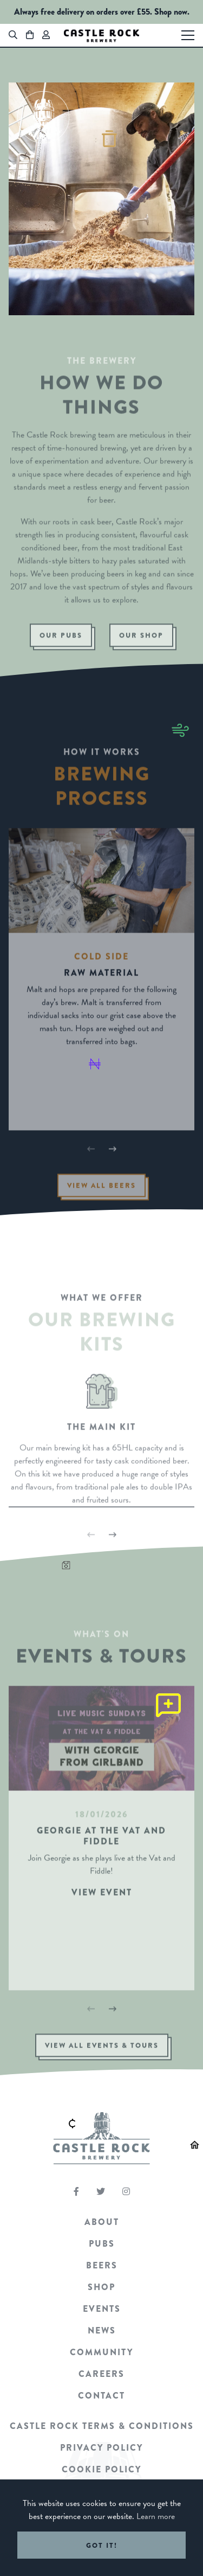  What do you see at coordinates (109, 139) in the screenshot?
I see `delete item` at bounding box center [109, 139].